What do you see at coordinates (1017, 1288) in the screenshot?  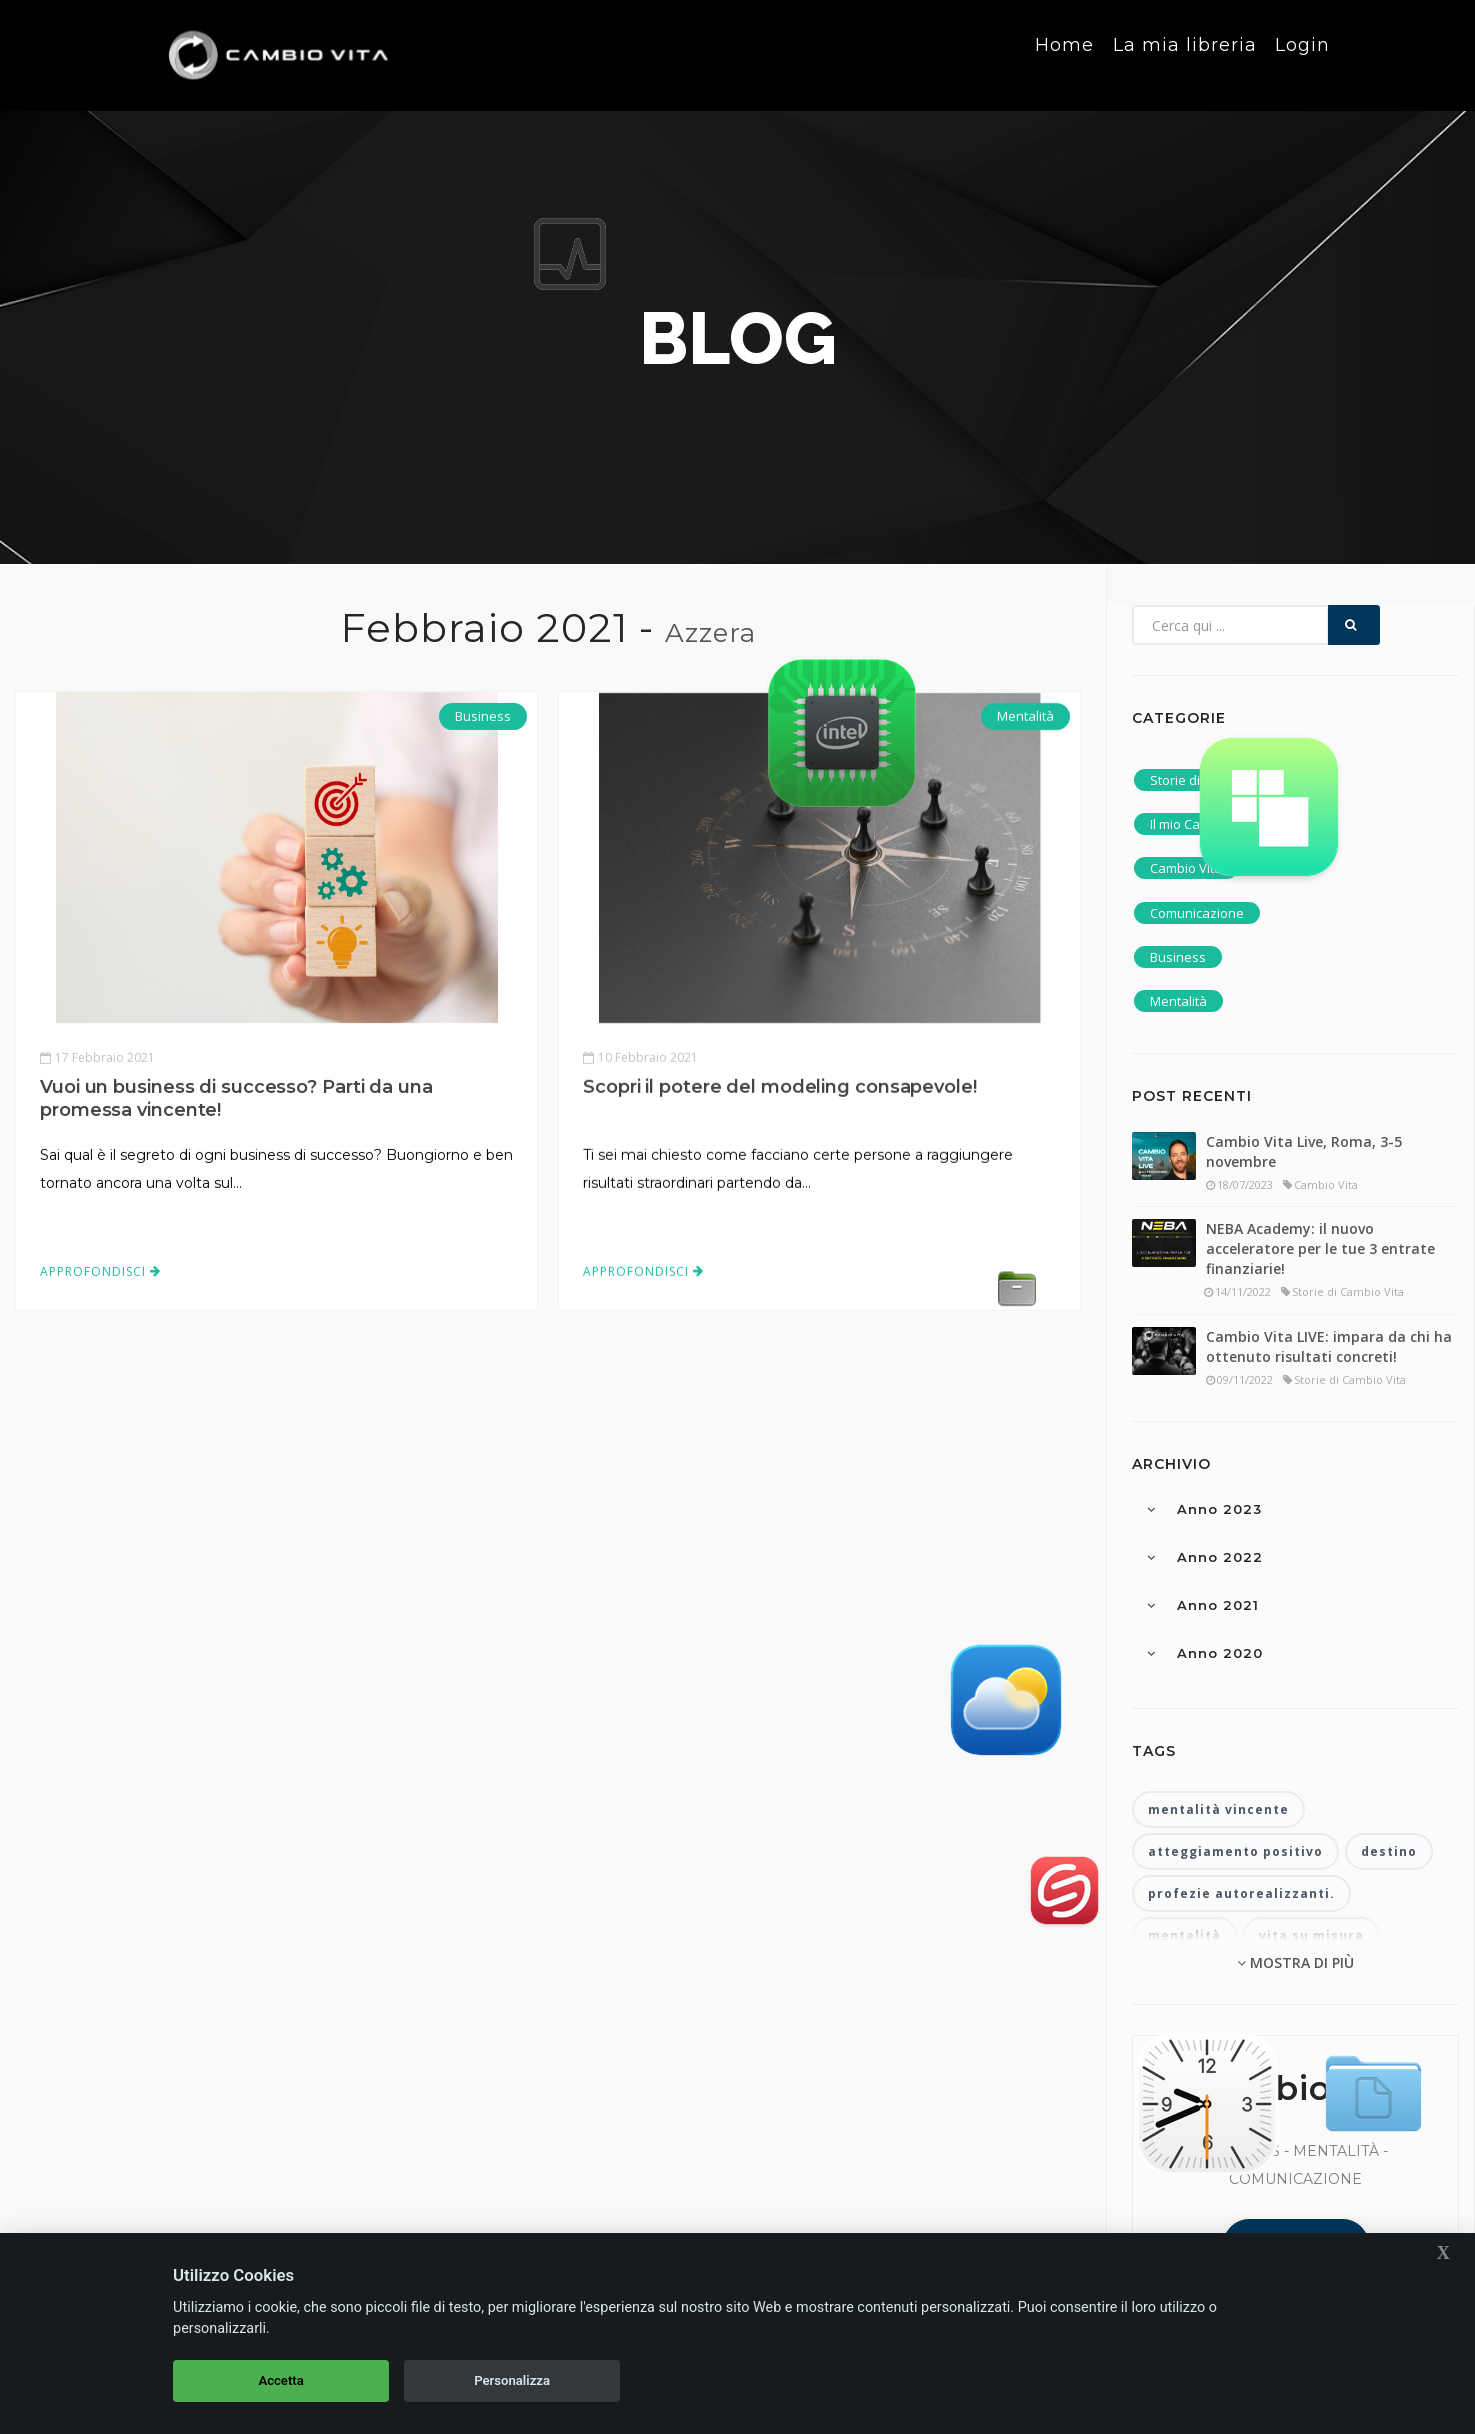 I see `open the nautilus file manager` at bounding box center [1017, 1288].